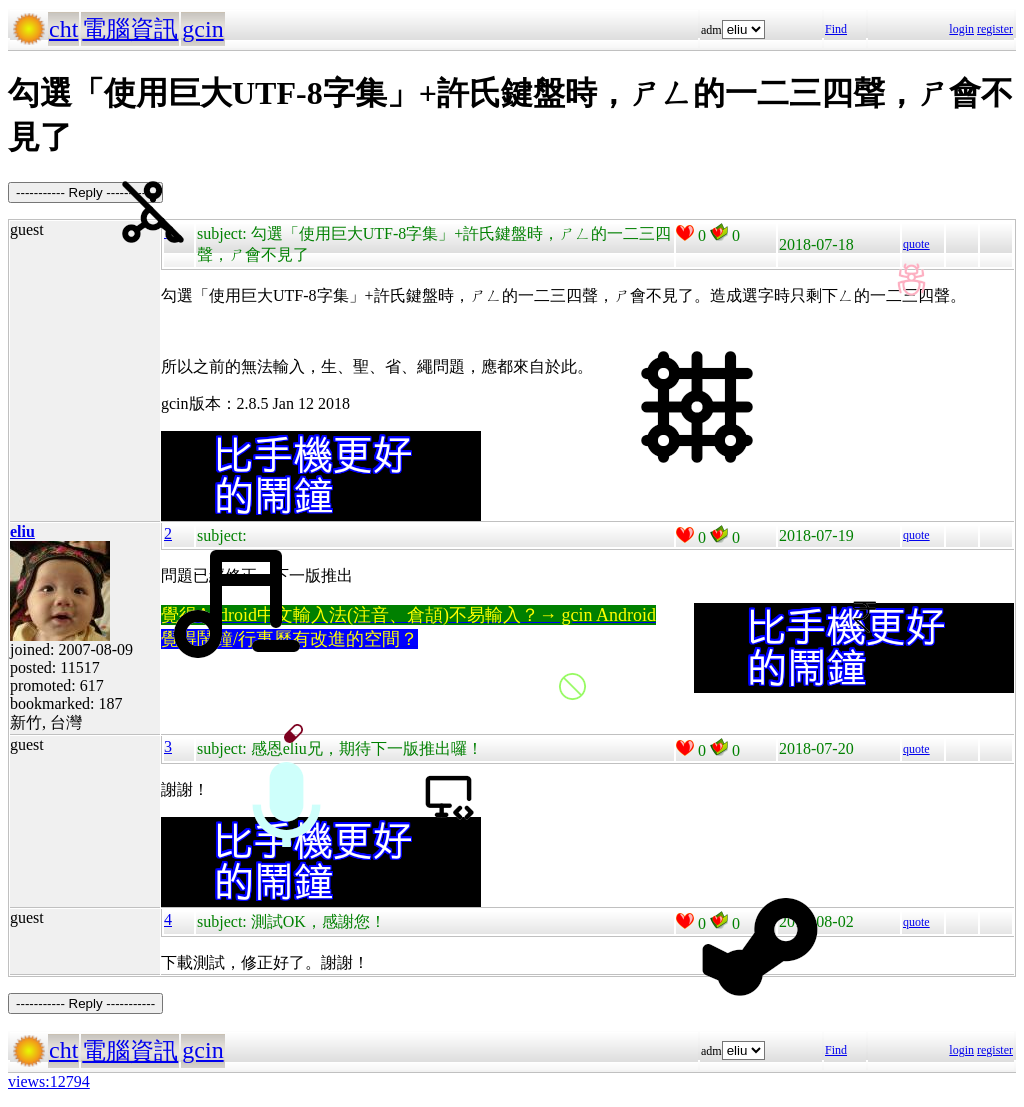 The height and width of the screenshot is (1107, 1024). What do you see at coordinates (234, 604) in the screenshot?
I see `remove a song from playlist` at bounding box center [234, 604].